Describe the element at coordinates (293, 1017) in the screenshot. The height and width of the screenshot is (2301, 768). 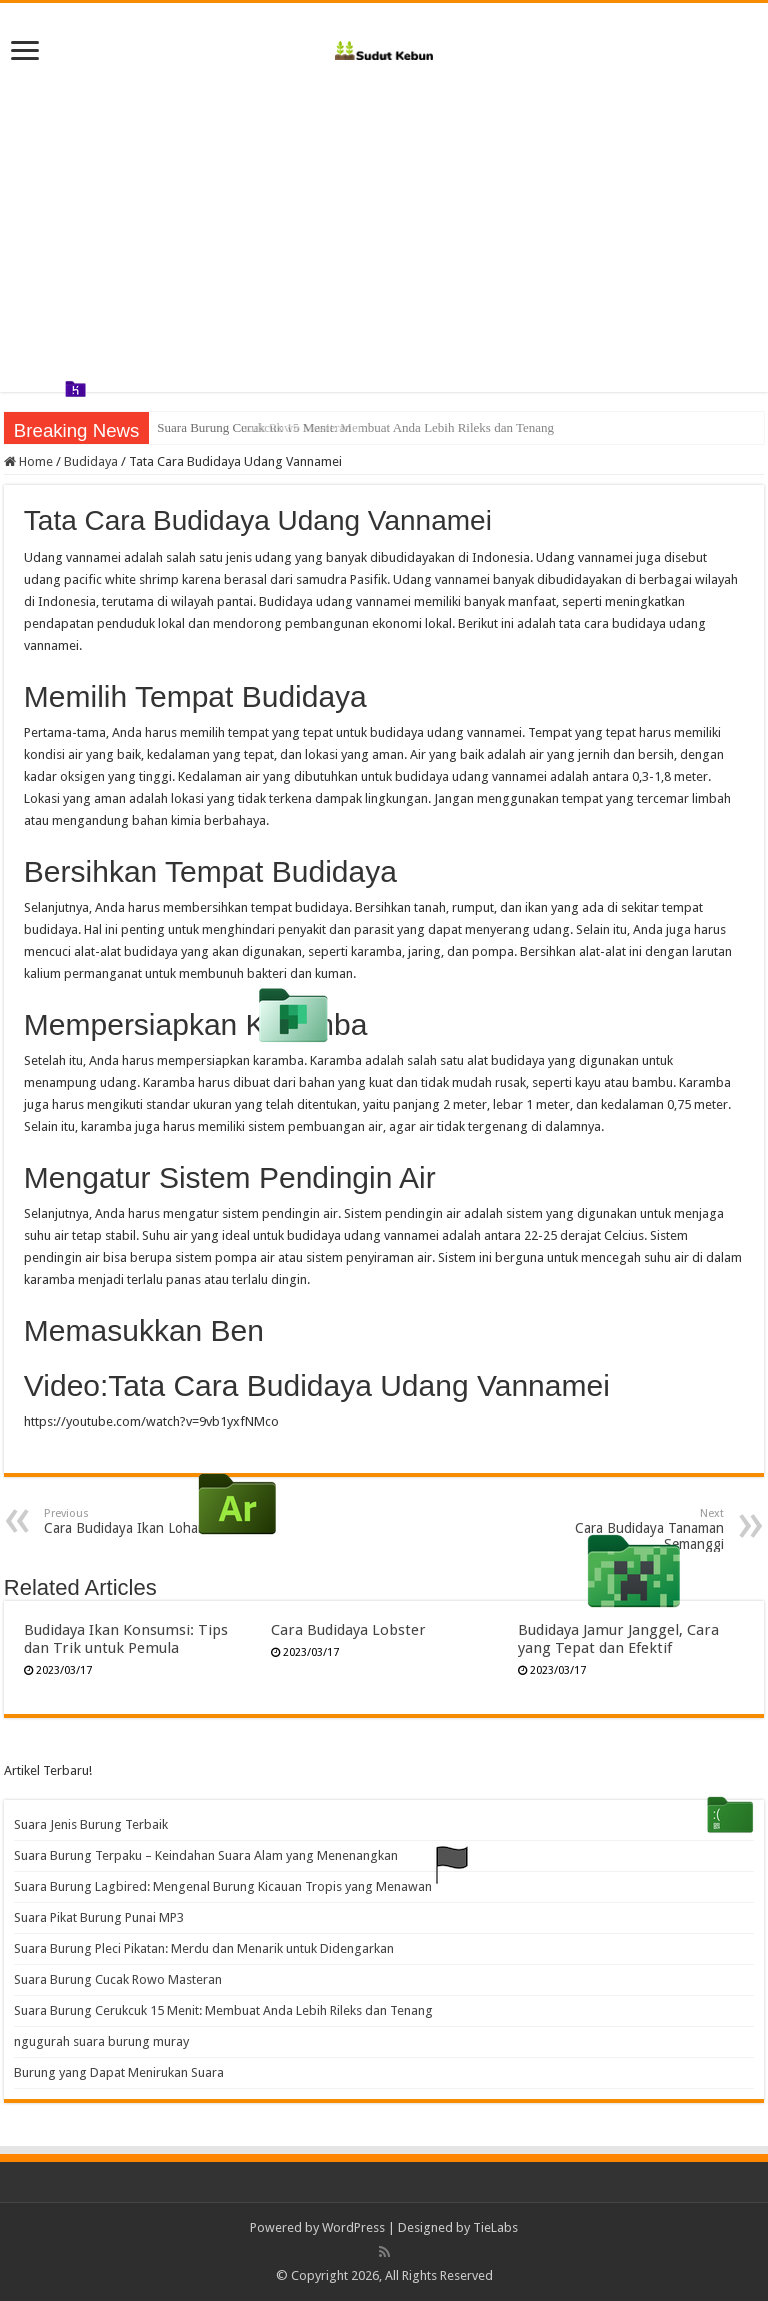
I see `open microsoft planner files folder` at that location.